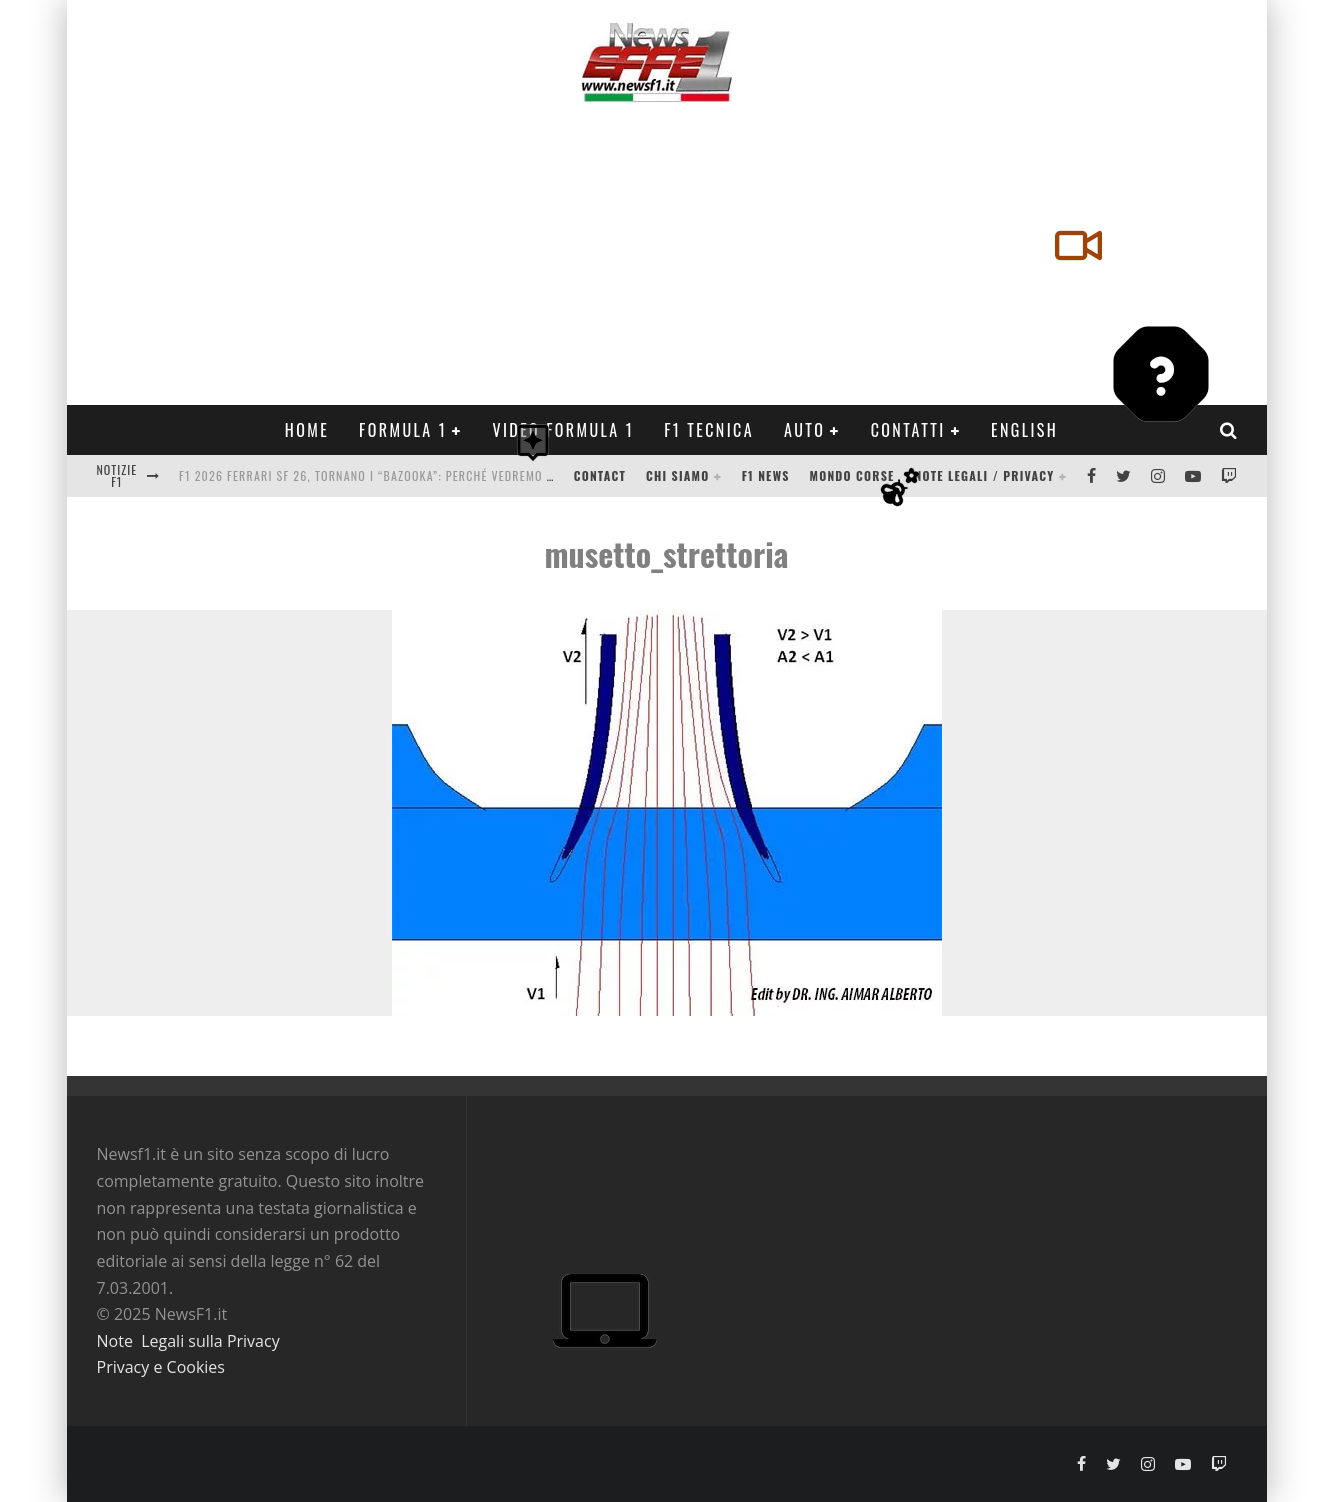 The width and height of the screenshot is (1333, 1502). I want to click on access AI assistant or smart suggestions, so click(533, 442).